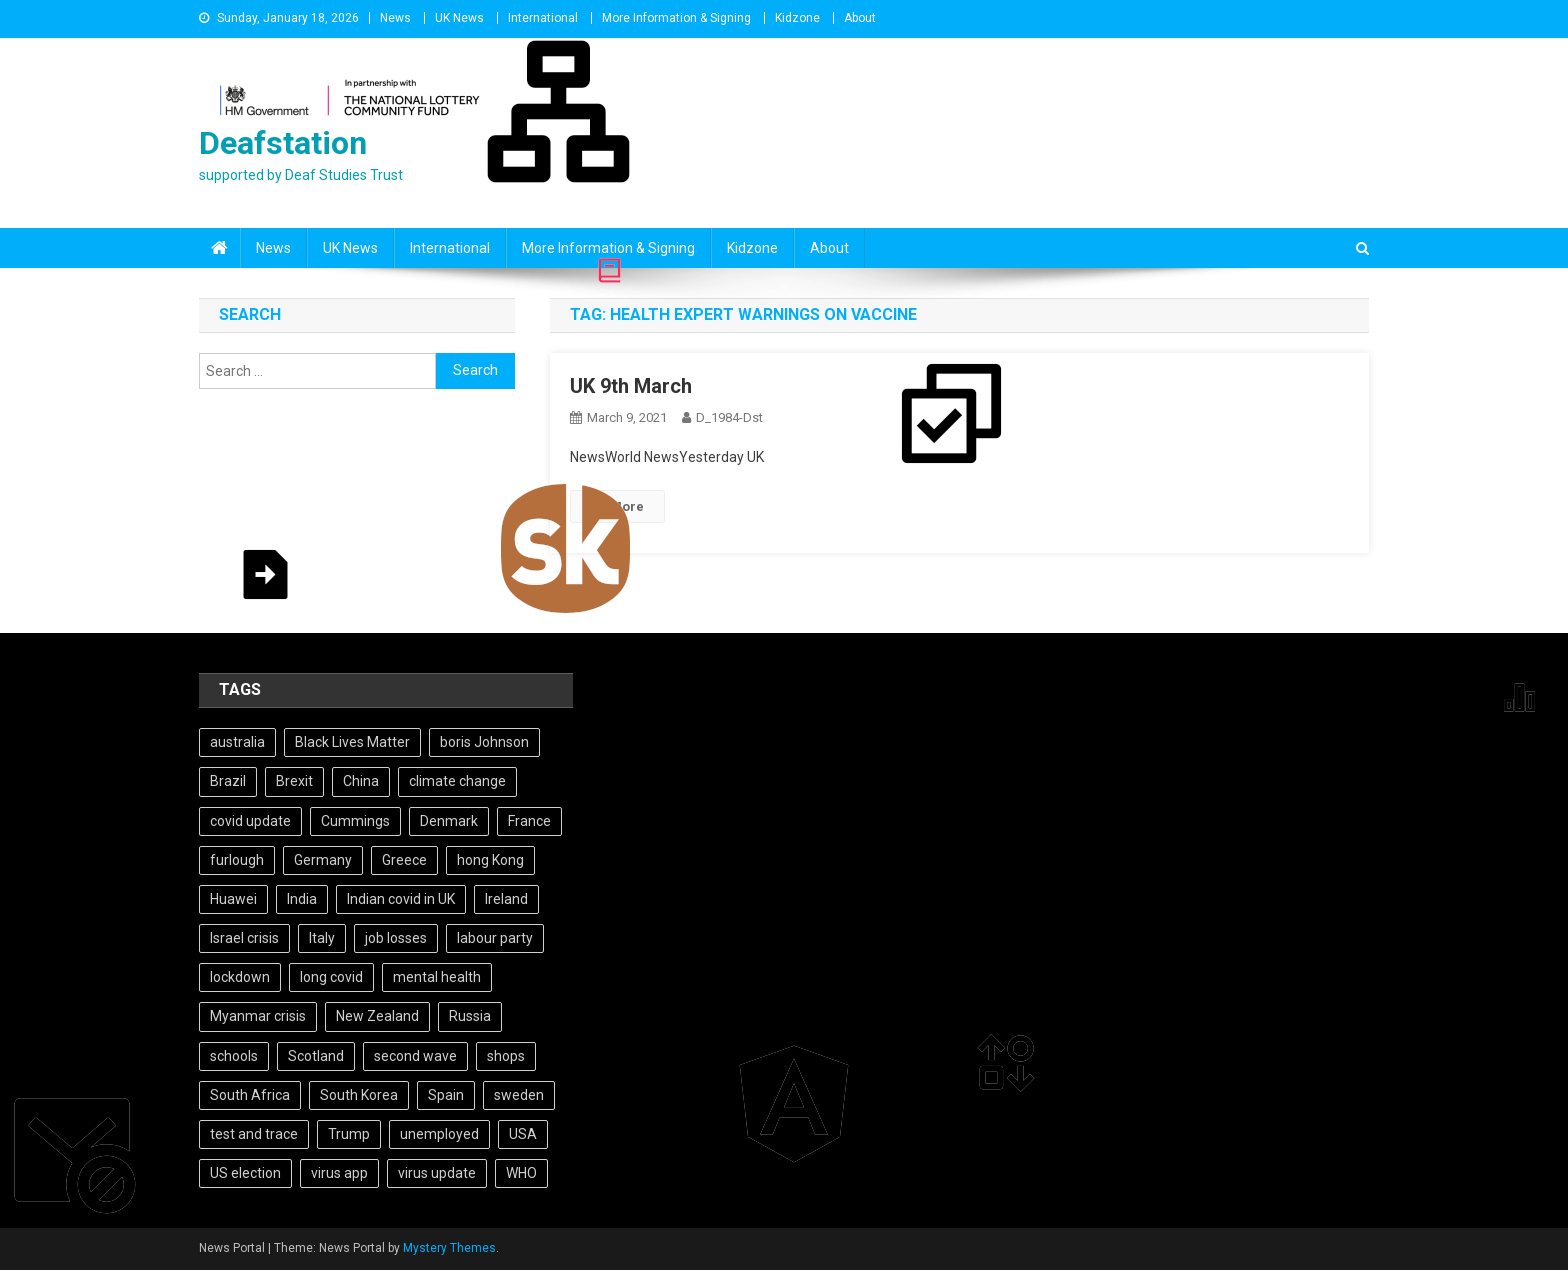 This screenshot has height=1270, width=1568. What do you see at coordinates (565, 548) in the screenshot?
I see `open the Songkick app` at bounding box center [565, 548].